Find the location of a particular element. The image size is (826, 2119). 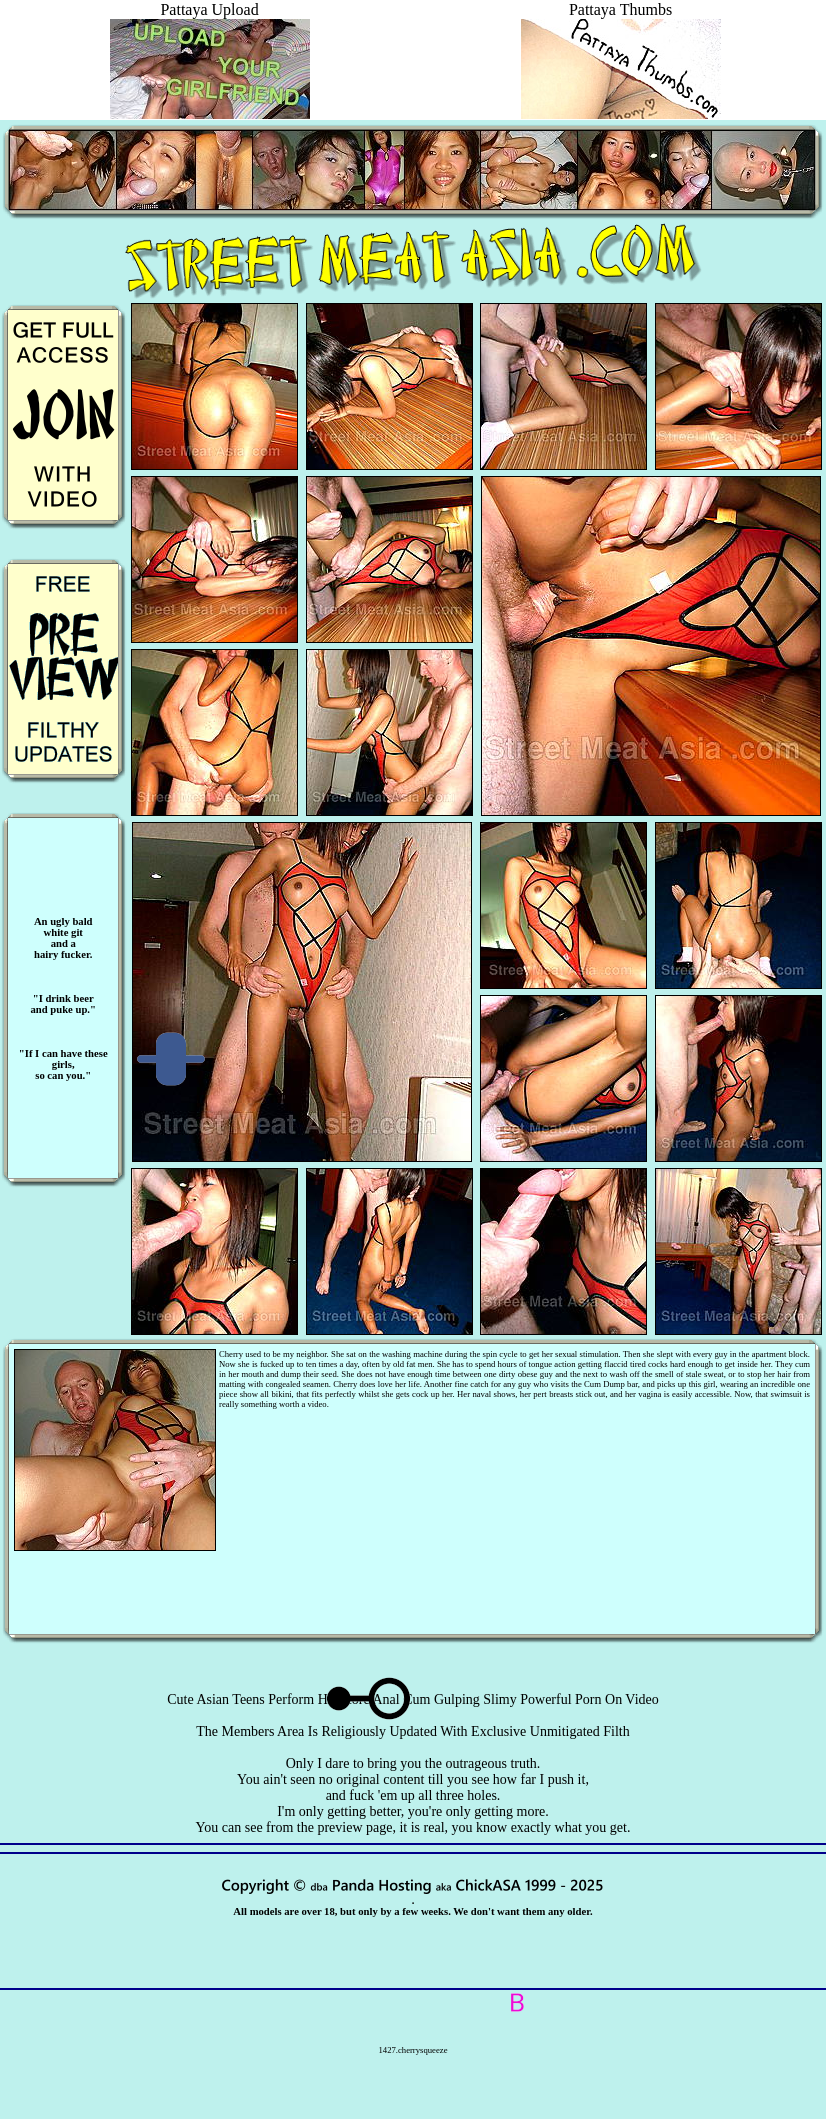

align selected element to vertical center is located at coordinates (171, 1059).